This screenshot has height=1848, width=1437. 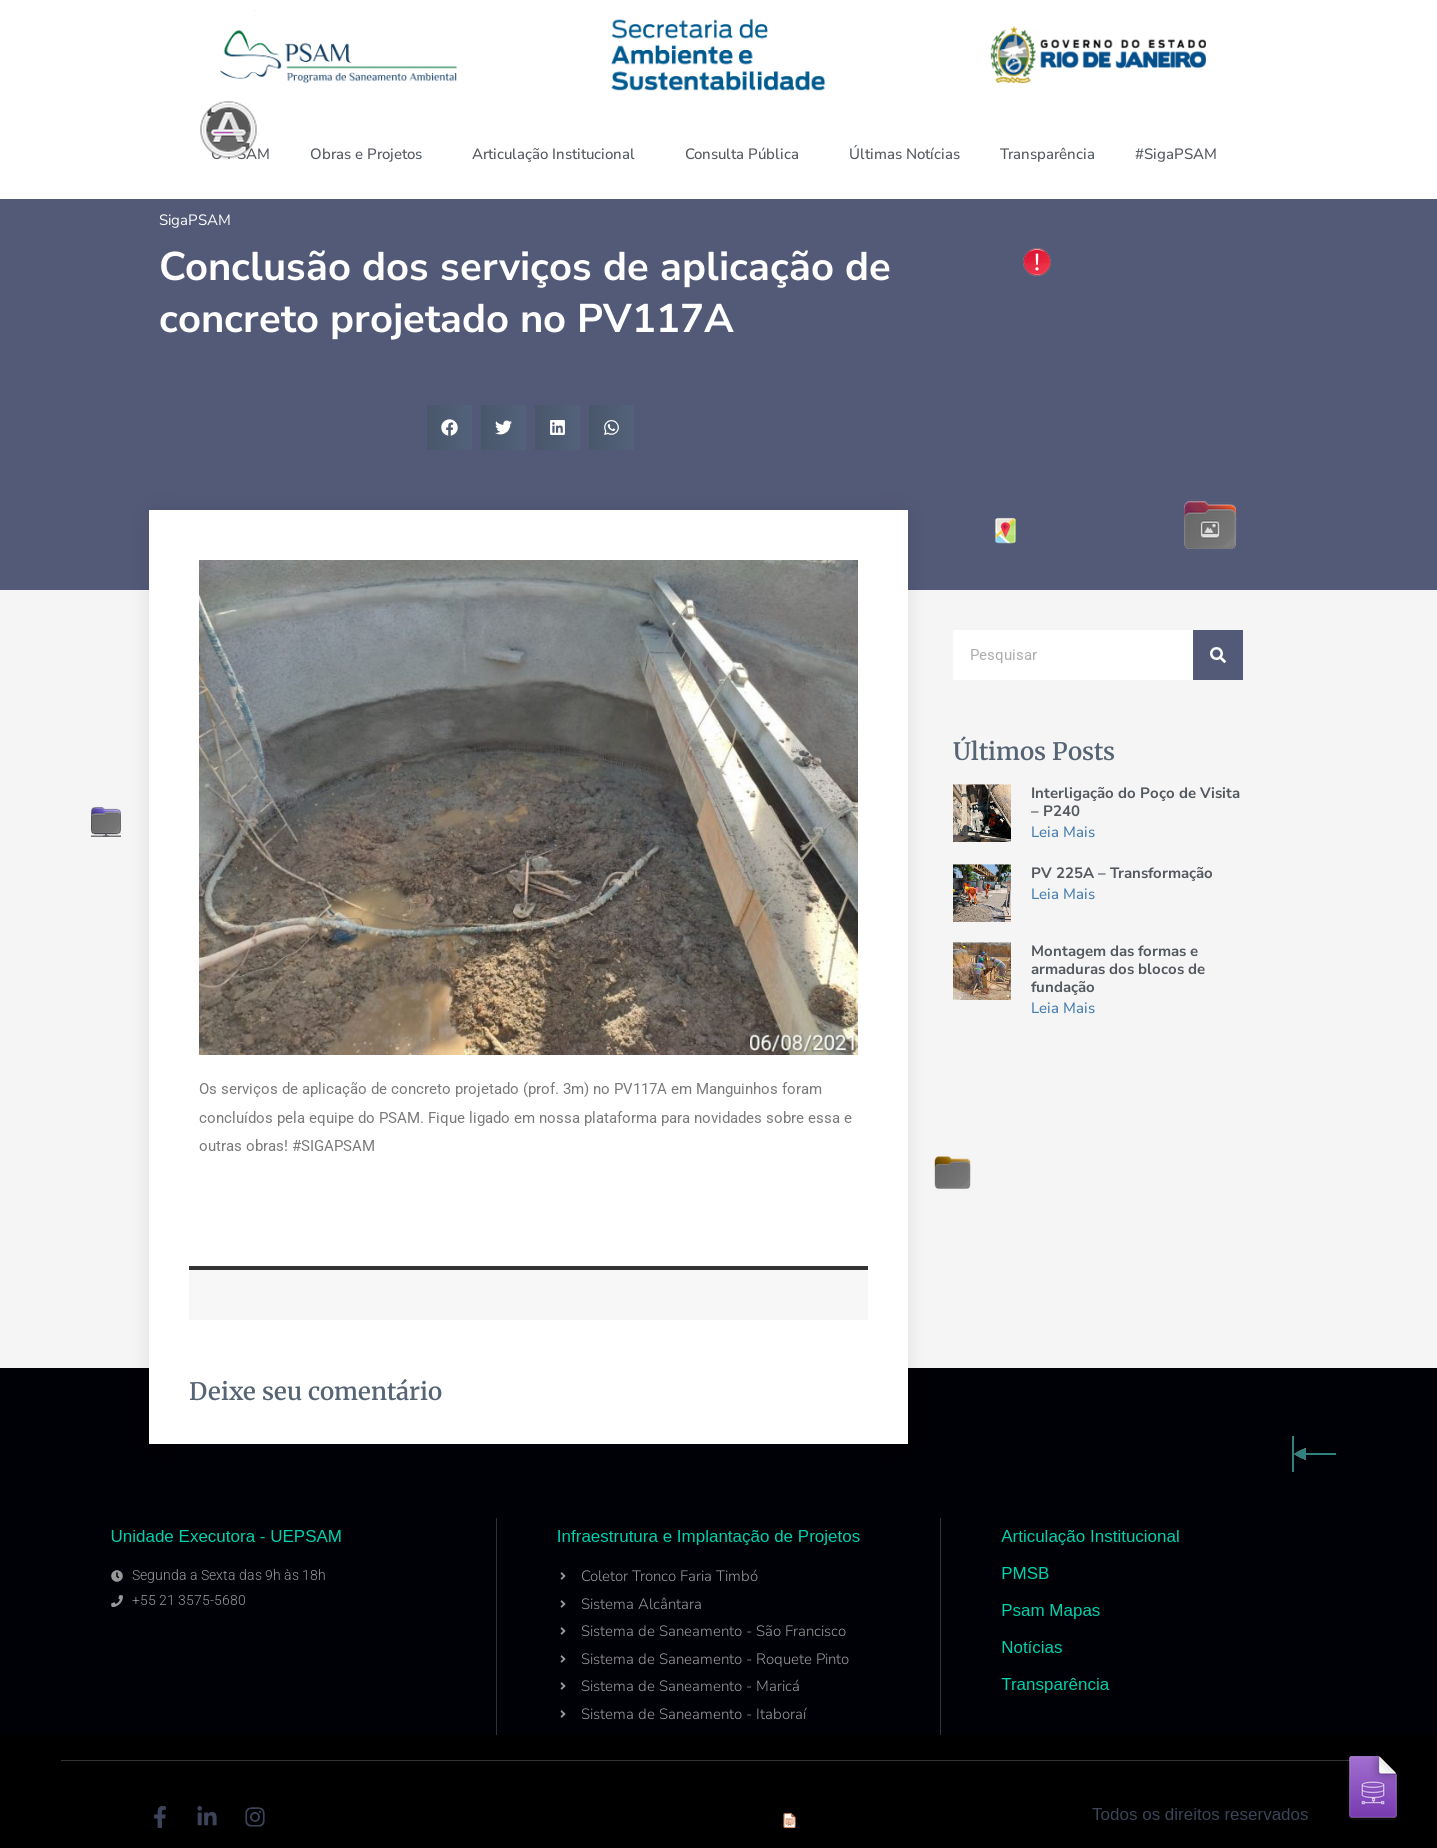 I want to click on open your pictures folder, so click(x=1210, y=525).